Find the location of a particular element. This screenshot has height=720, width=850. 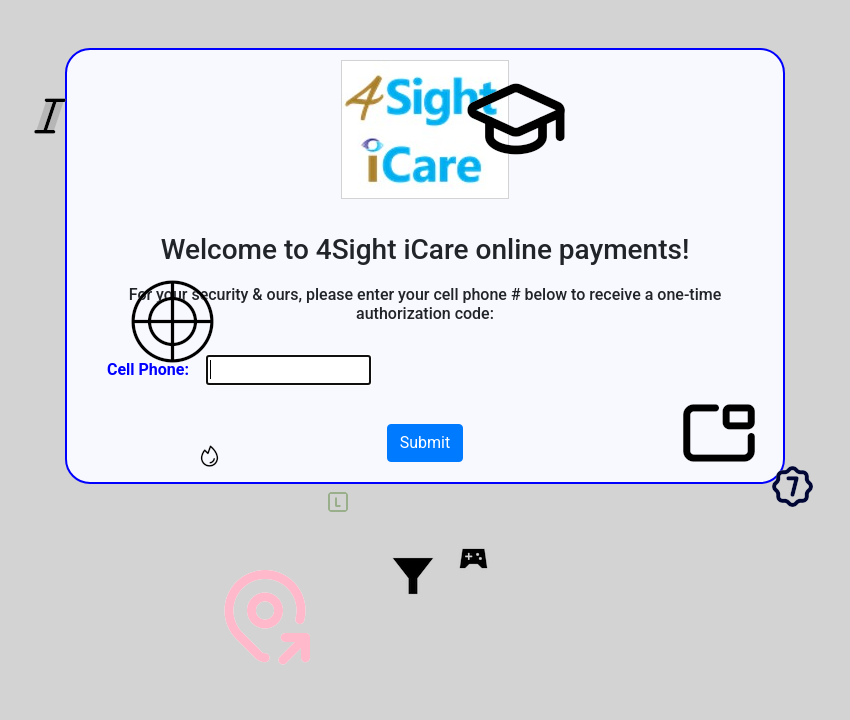

share a location with others is located at coordinates (265, 615).